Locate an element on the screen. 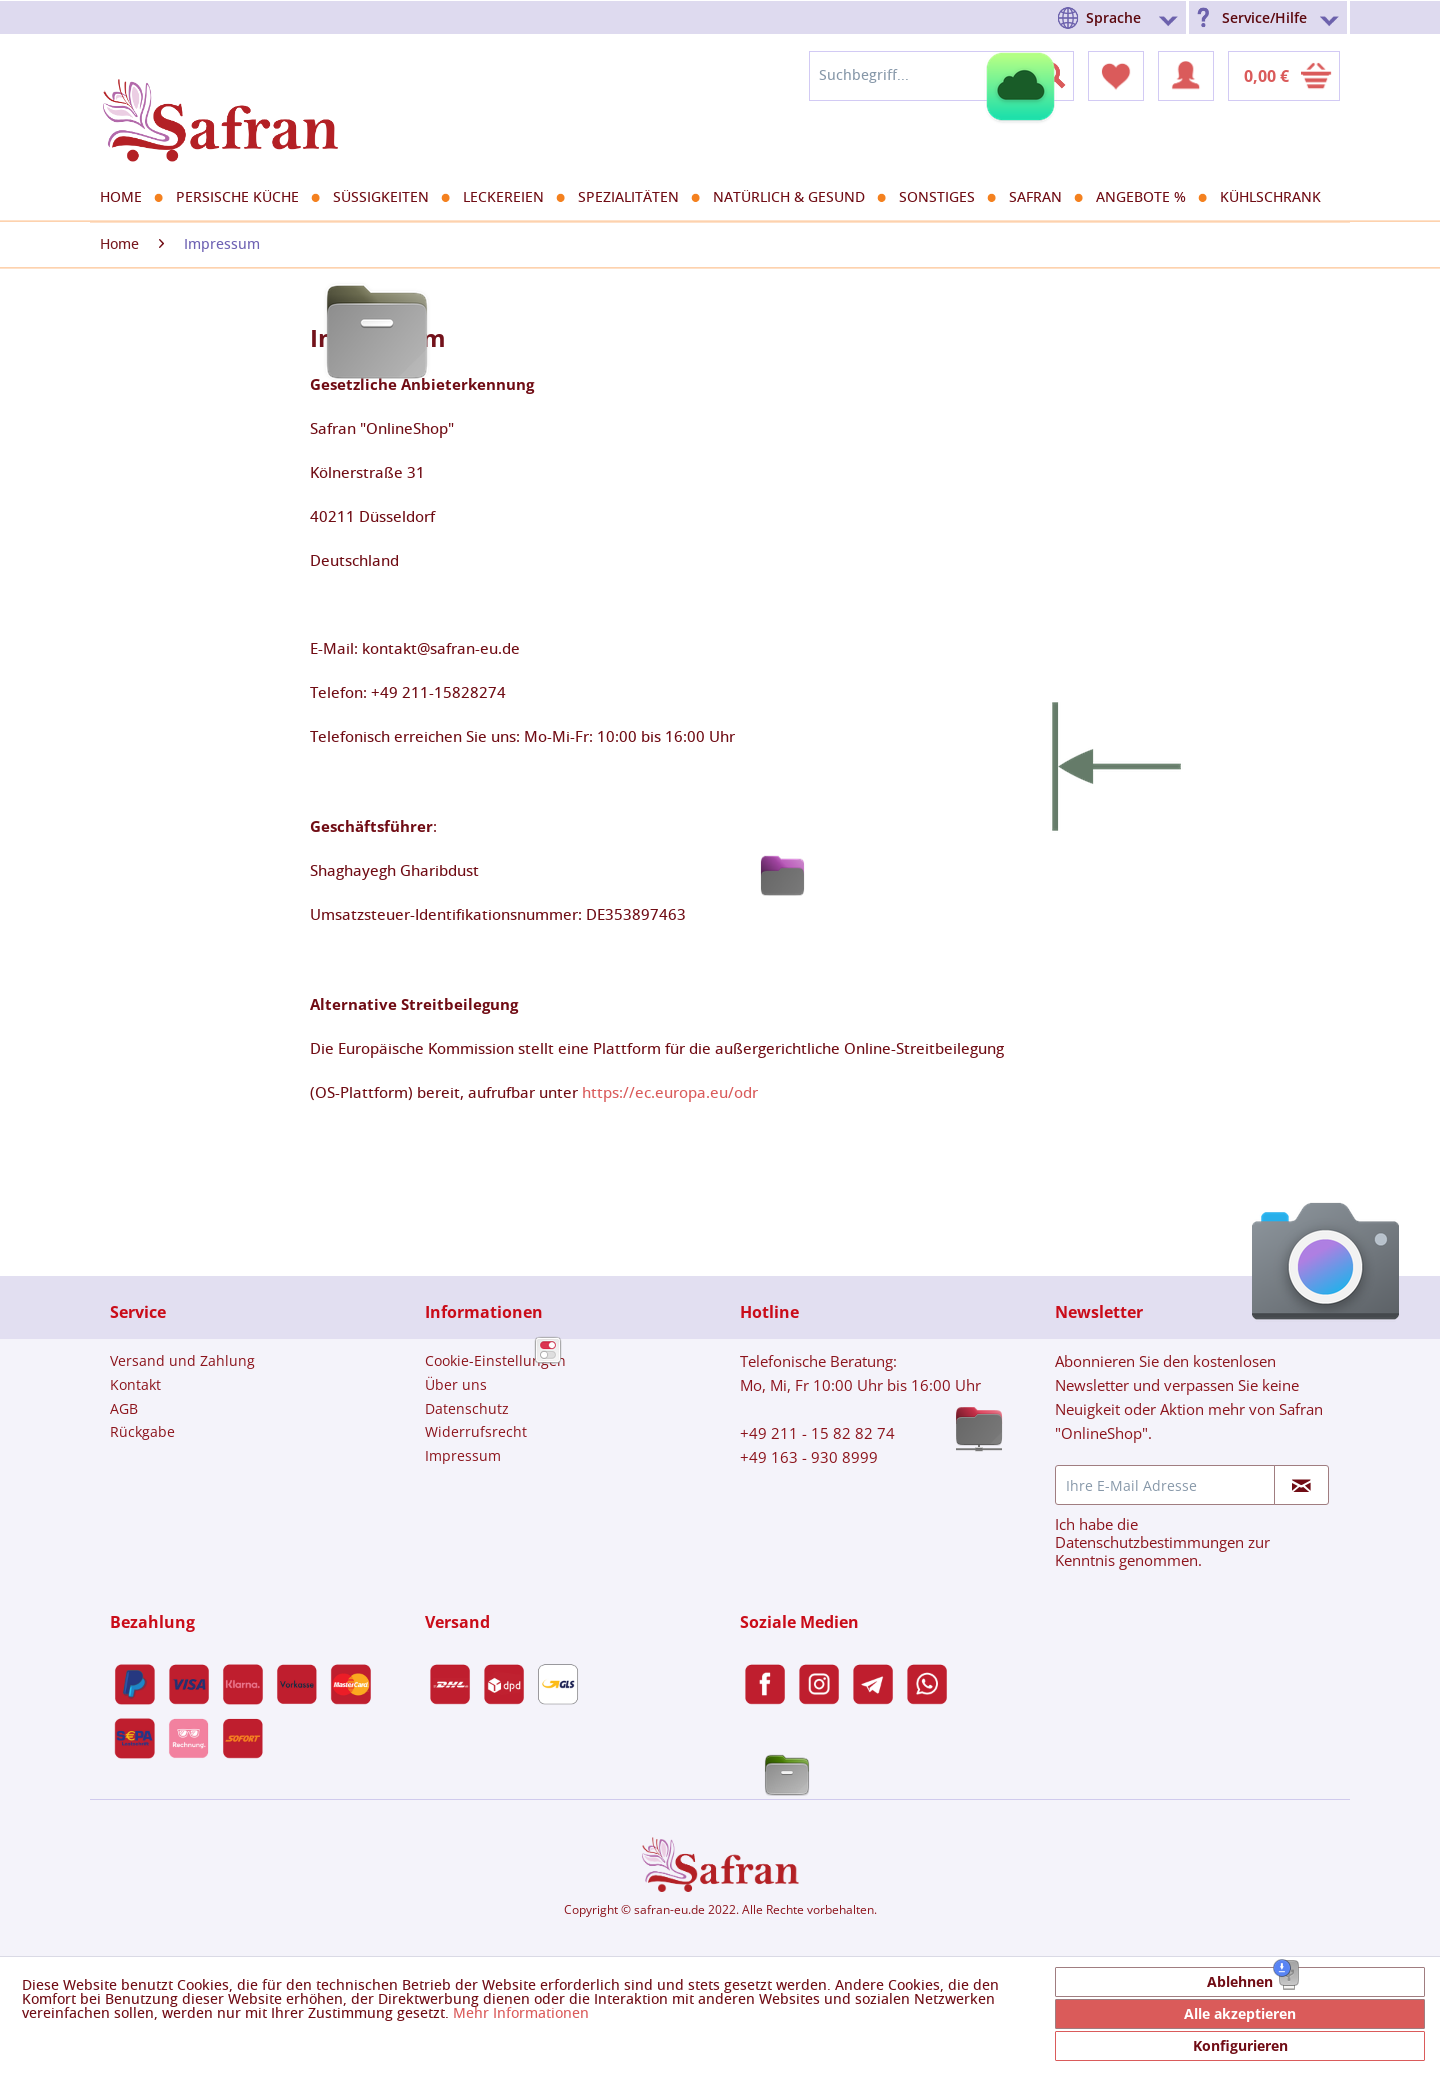  open the file manager is located at coordinates (787, 1775).